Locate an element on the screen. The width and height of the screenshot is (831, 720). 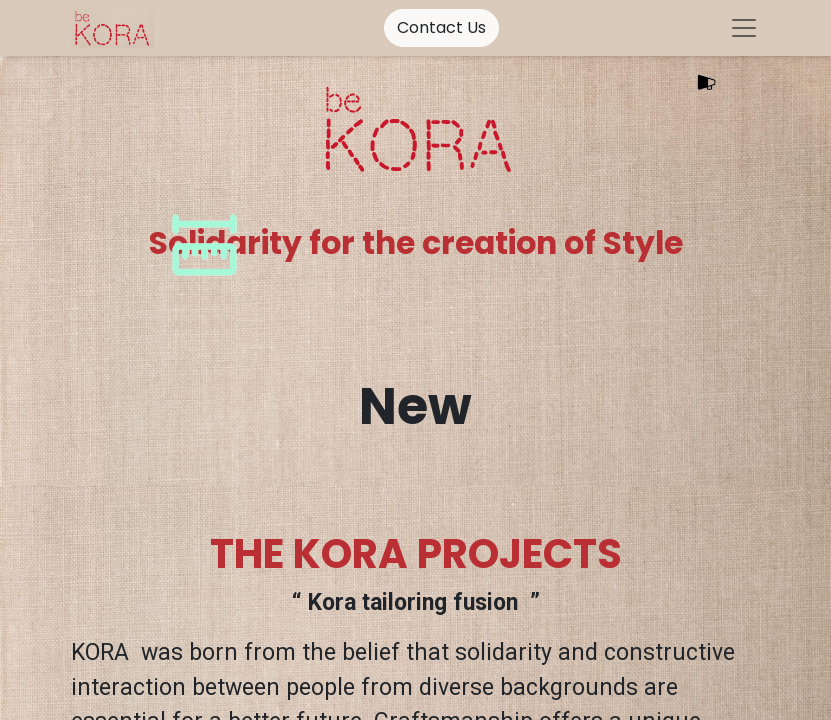
make an announcement or broadcast is located at coordinates (706, 83).